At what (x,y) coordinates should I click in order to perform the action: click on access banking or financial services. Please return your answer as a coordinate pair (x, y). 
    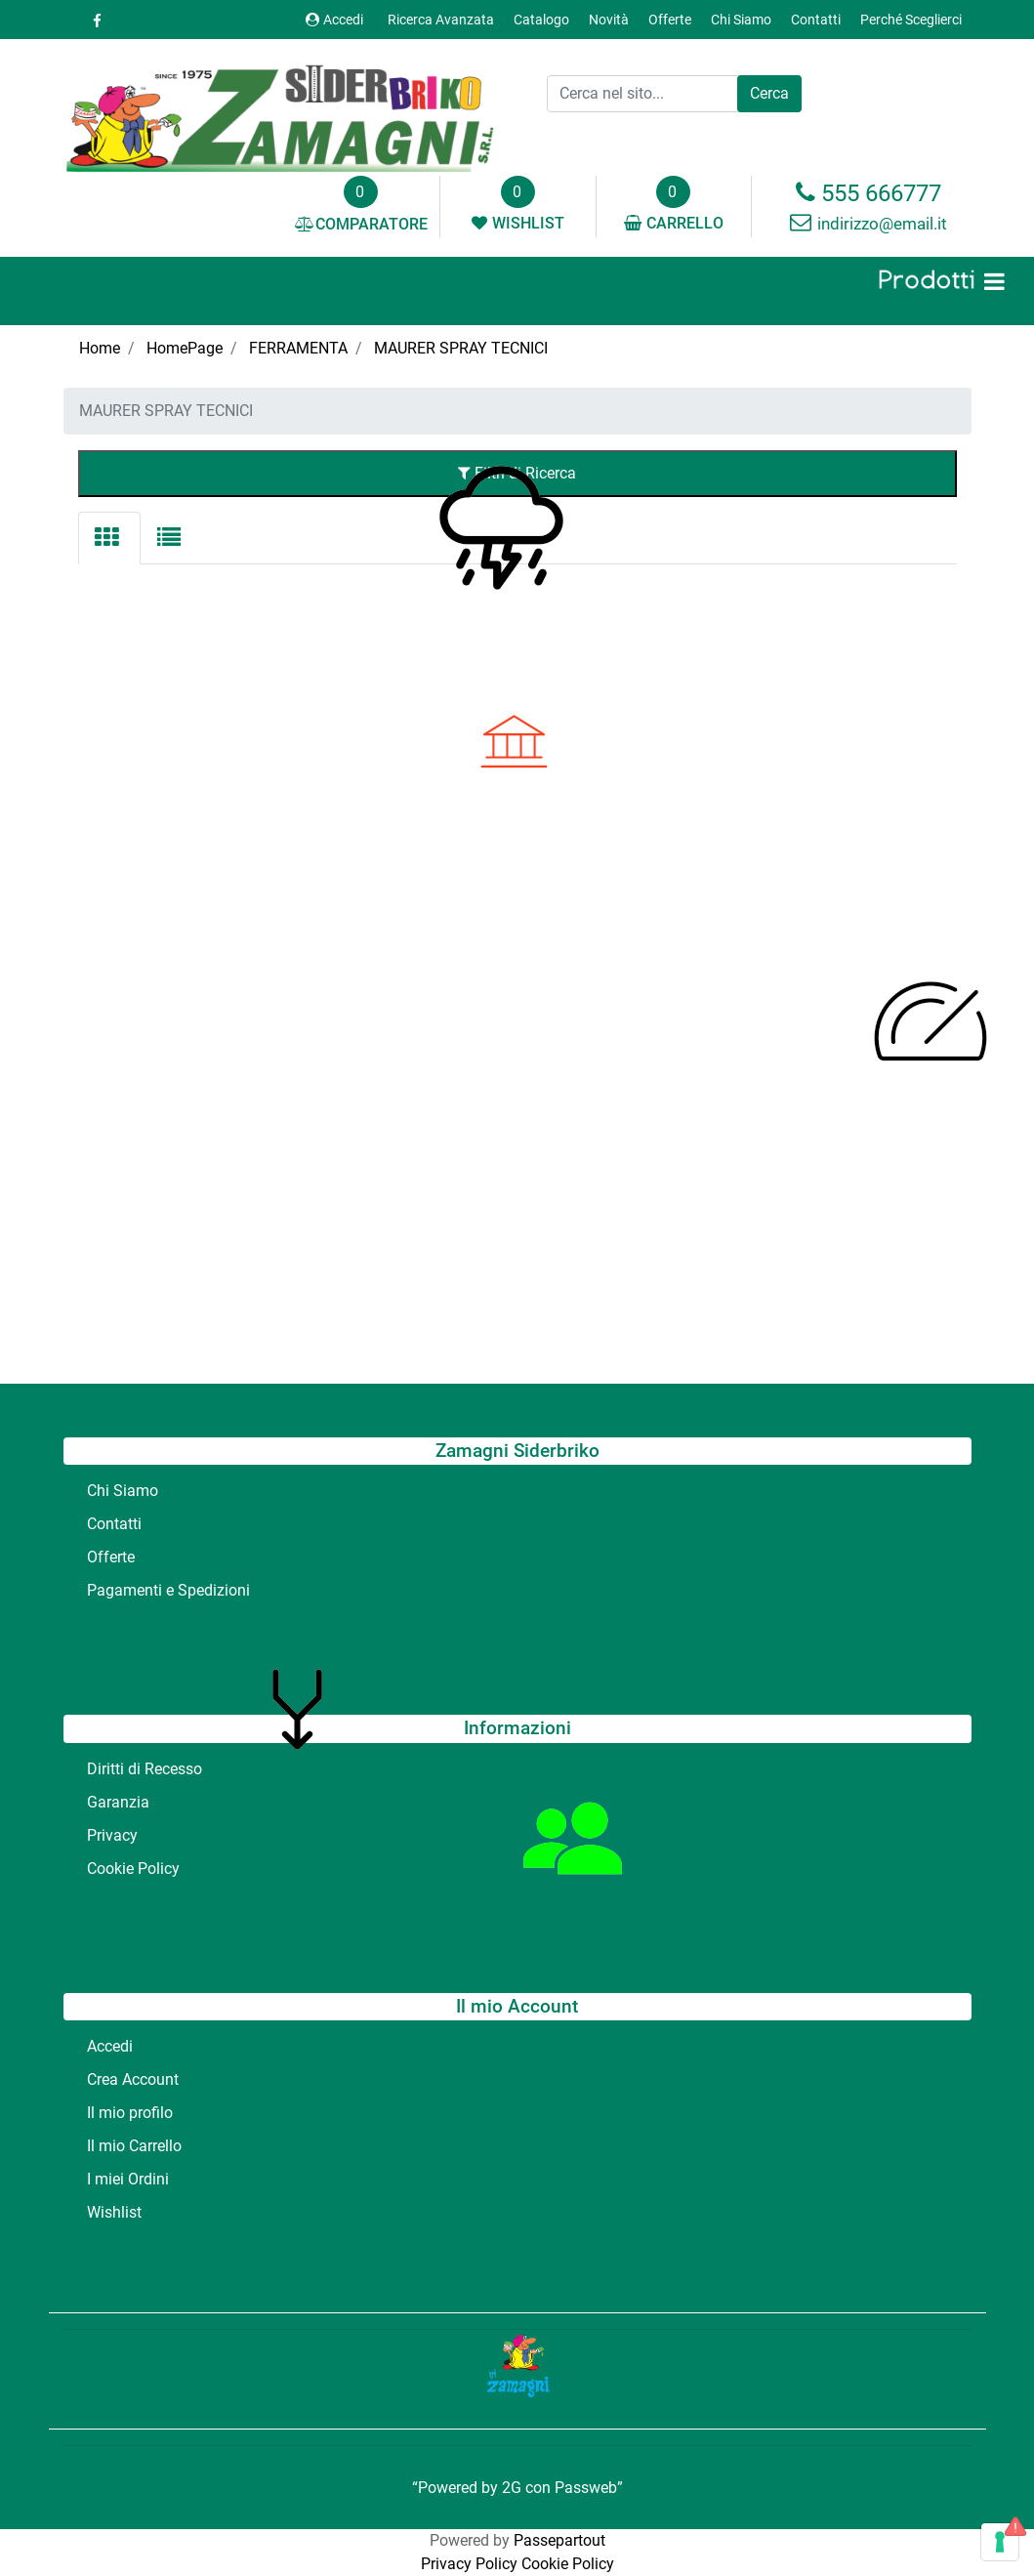
    Looking at the image, I should click on (514, 743).